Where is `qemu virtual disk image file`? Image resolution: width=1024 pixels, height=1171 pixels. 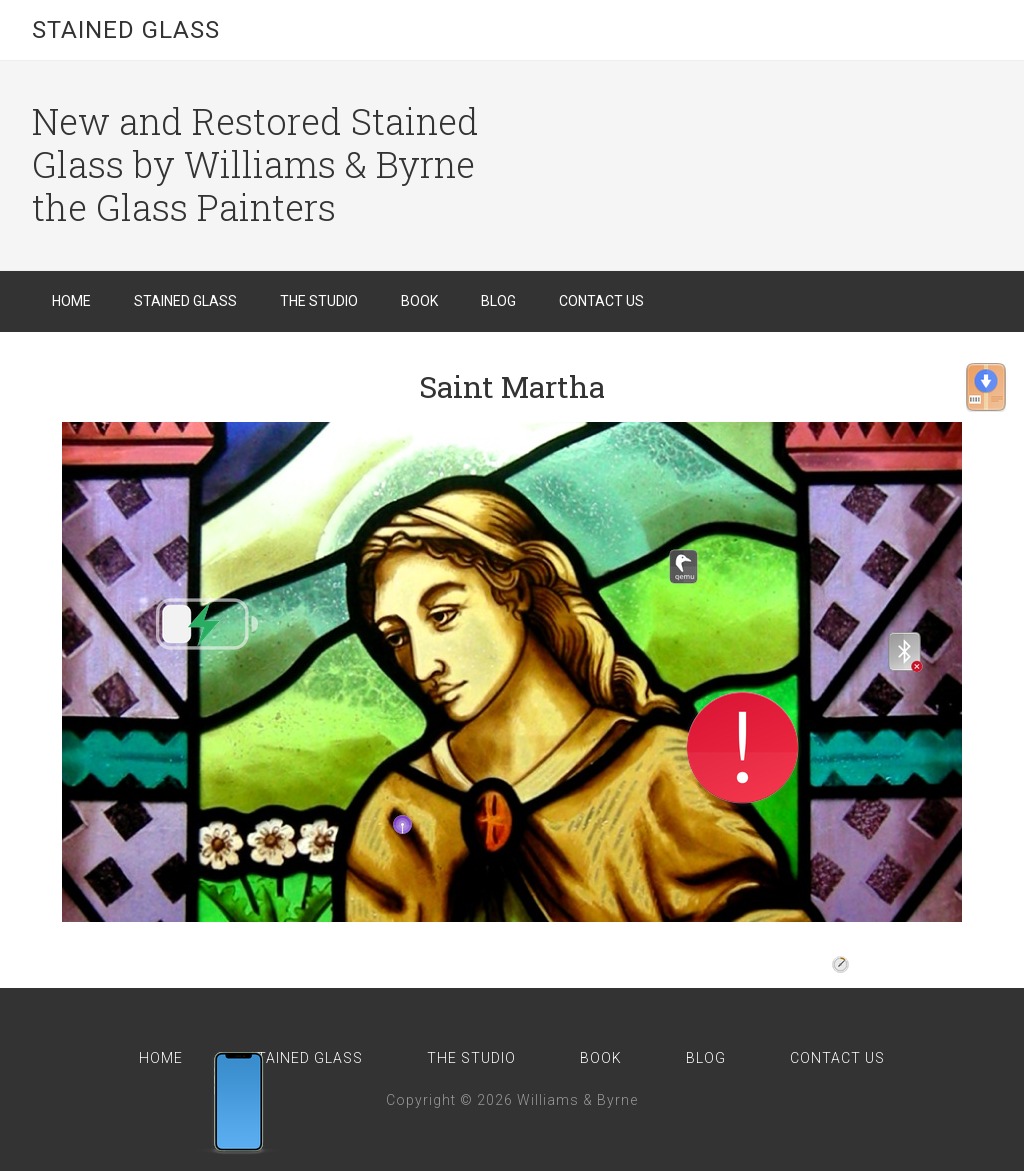 qemu virtual disk image file is located at coordinates (683, 566).